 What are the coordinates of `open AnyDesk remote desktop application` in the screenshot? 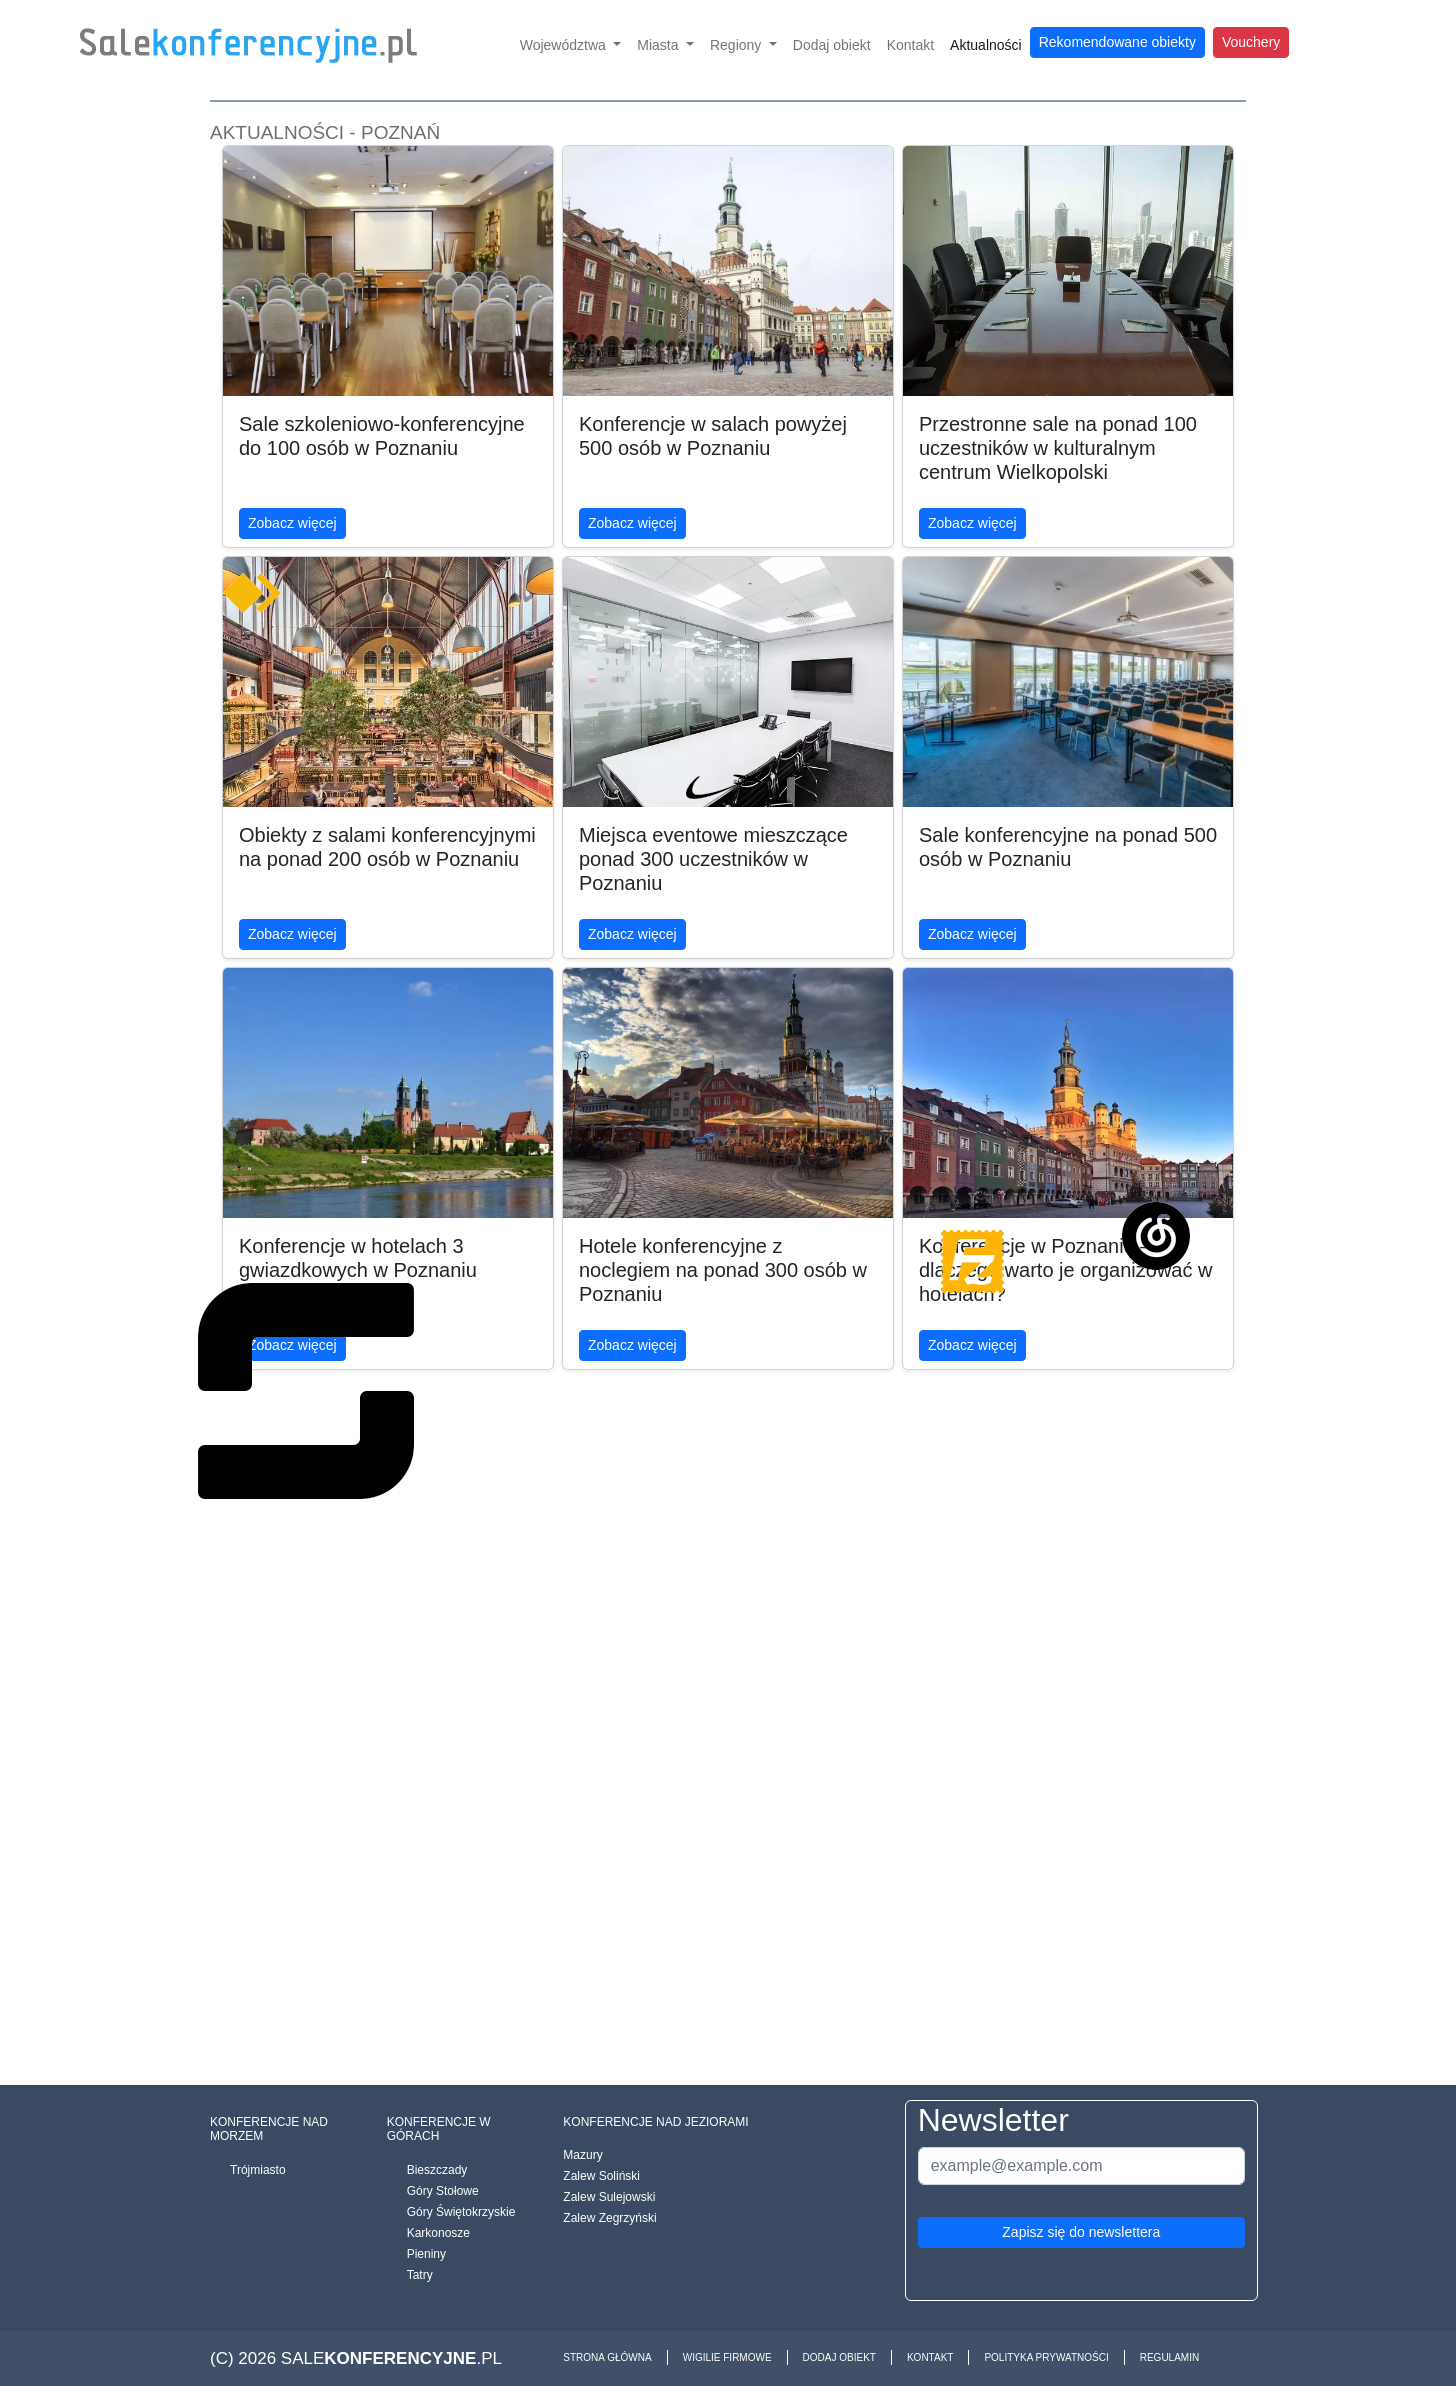 It's located at (252, 593).